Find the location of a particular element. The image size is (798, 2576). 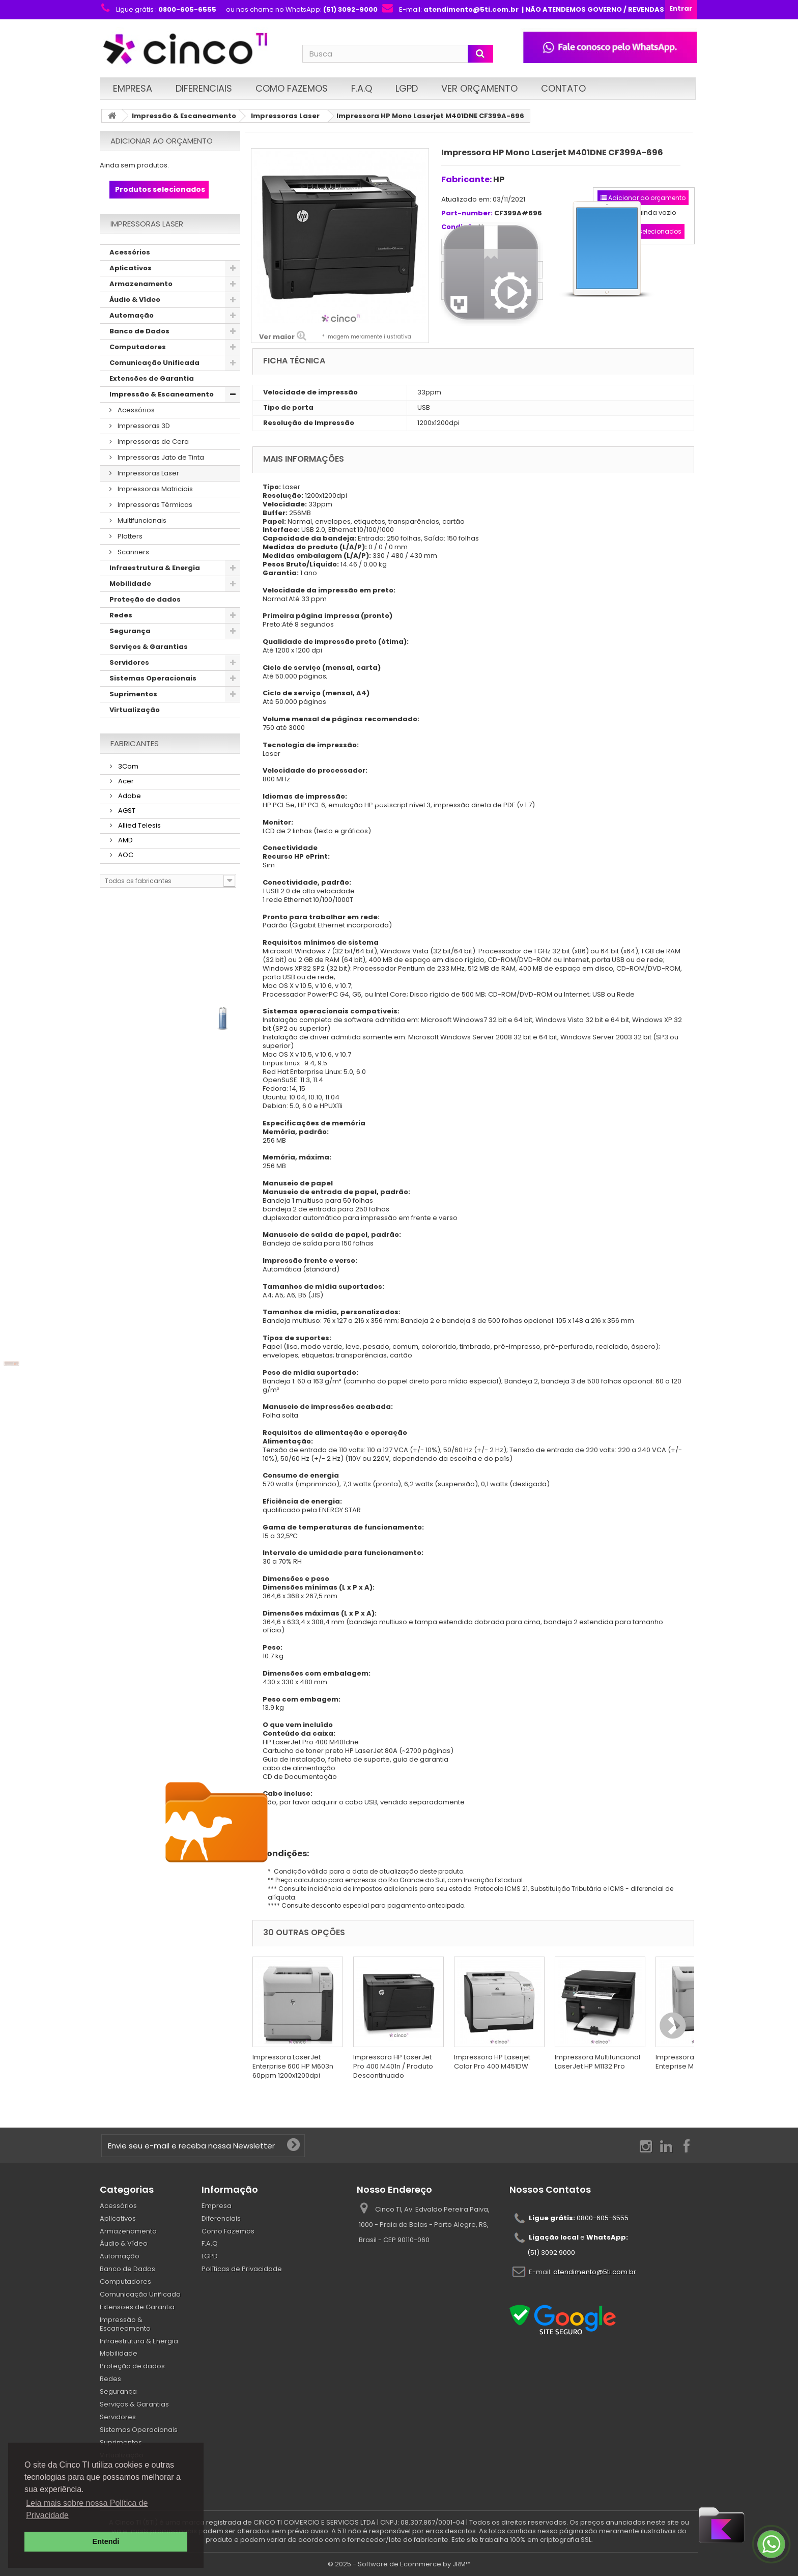

connect to a wireless bluetooth keyboard is located at coordinates (11, 1363).